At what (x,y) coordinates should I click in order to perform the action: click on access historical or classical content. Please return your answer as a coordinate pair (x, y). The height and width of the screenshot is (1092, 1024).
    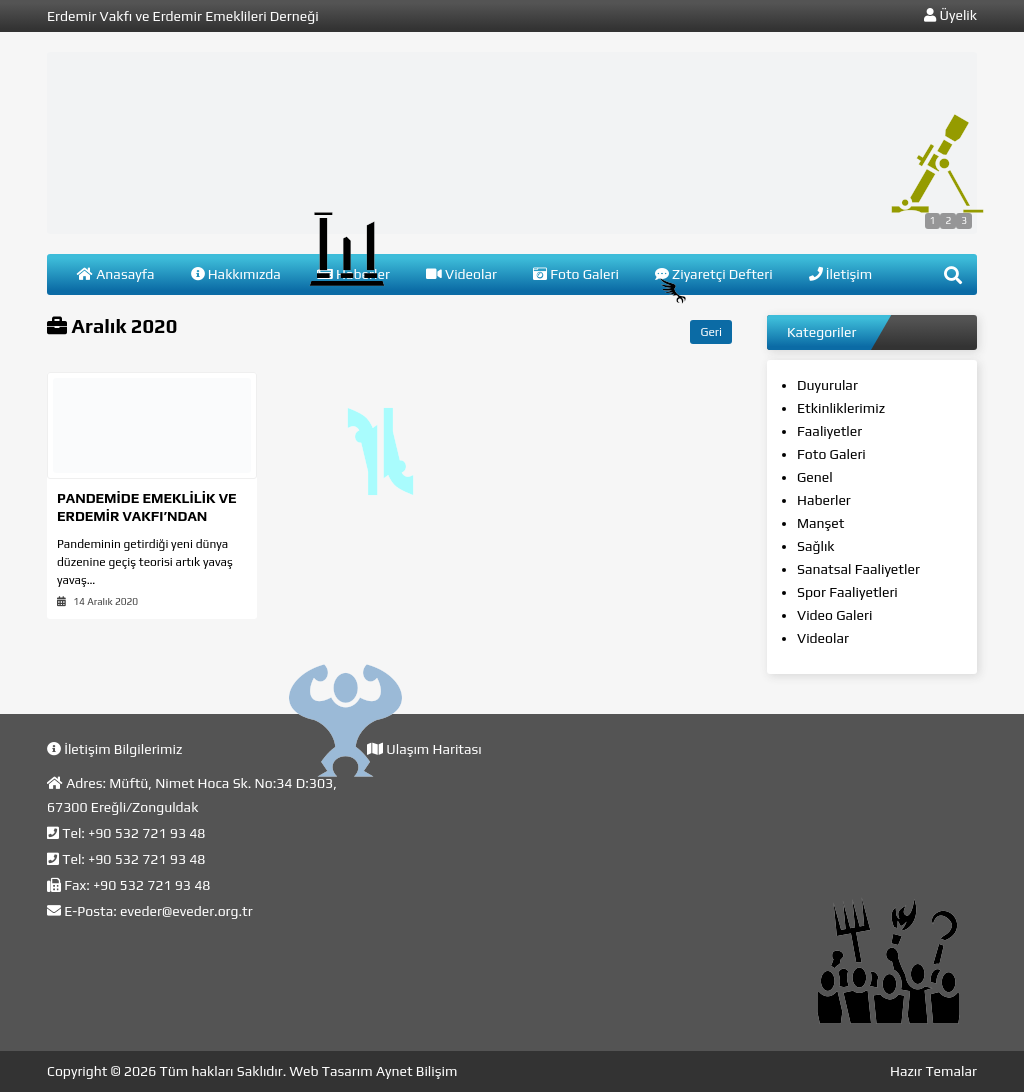
    Looking at the image, I should click on (347, 248).